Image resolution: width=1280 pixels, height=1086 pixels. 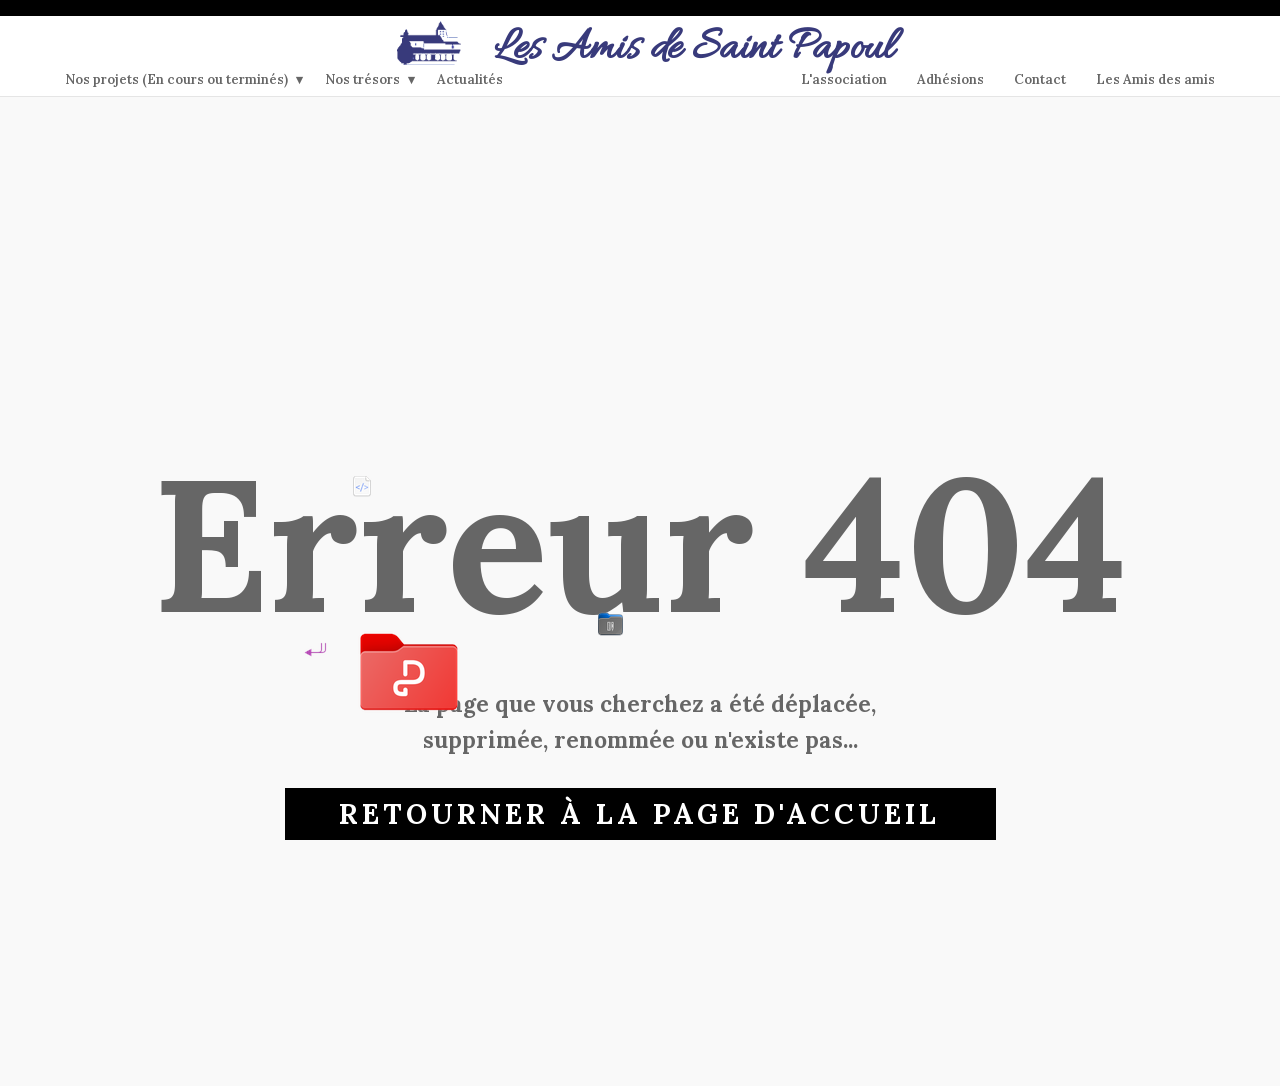 I want to click on reply all to an email message, so click(x=315, y=648).